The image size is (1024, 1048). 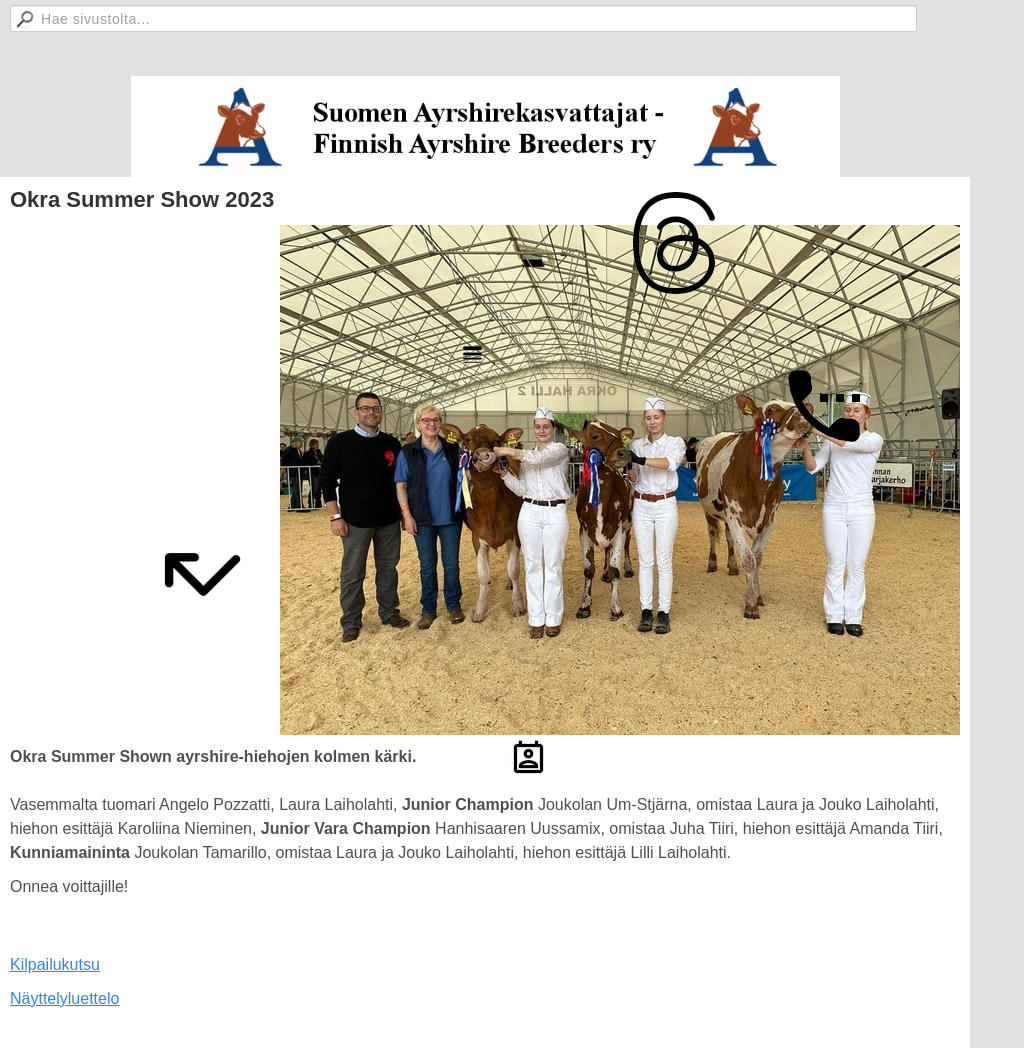 I want to click on view contact calendar or schedule, so click(x=528, y=758).